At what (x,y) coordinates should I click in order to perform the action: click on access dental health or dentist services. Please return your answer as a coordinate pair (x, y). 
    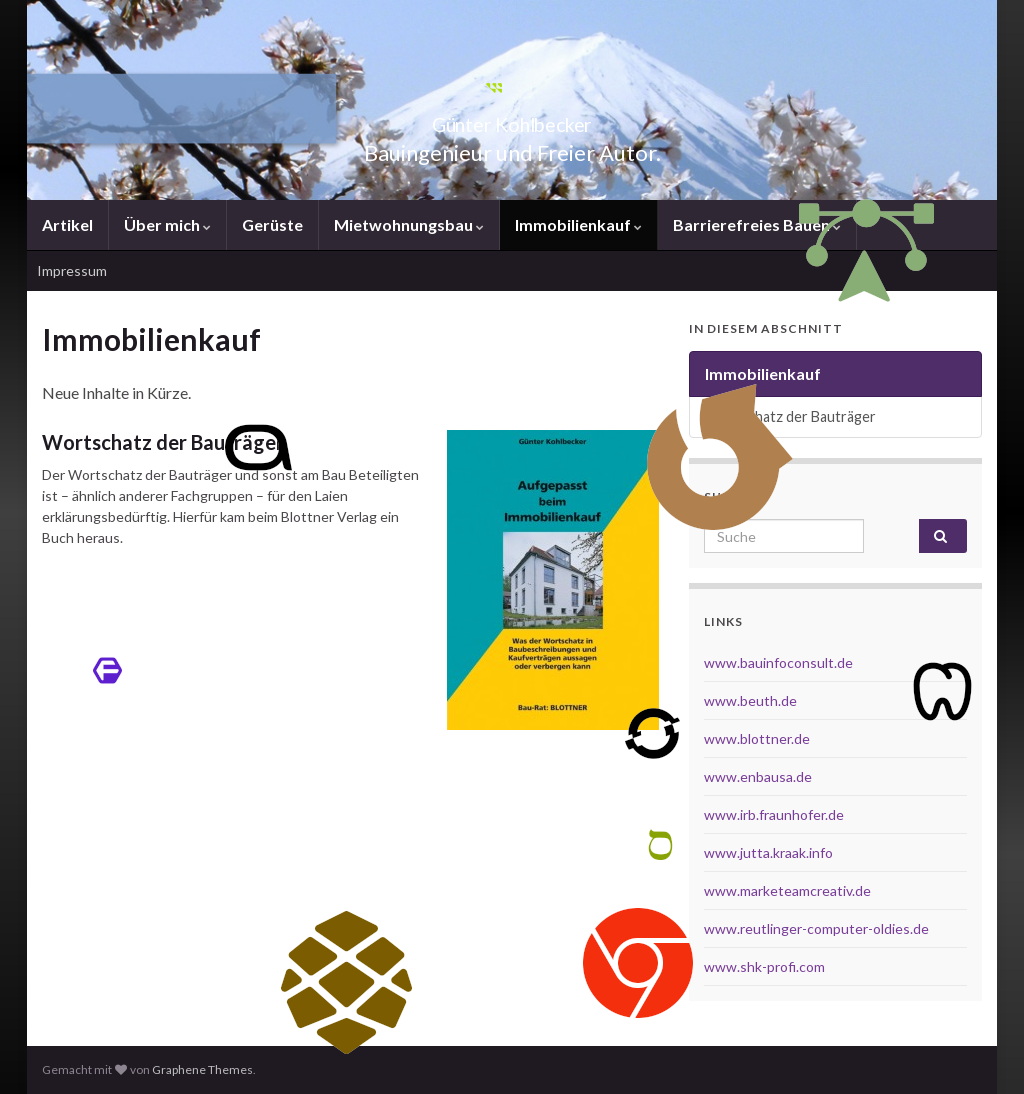
    Looking at the image, I should click on (942, 691).